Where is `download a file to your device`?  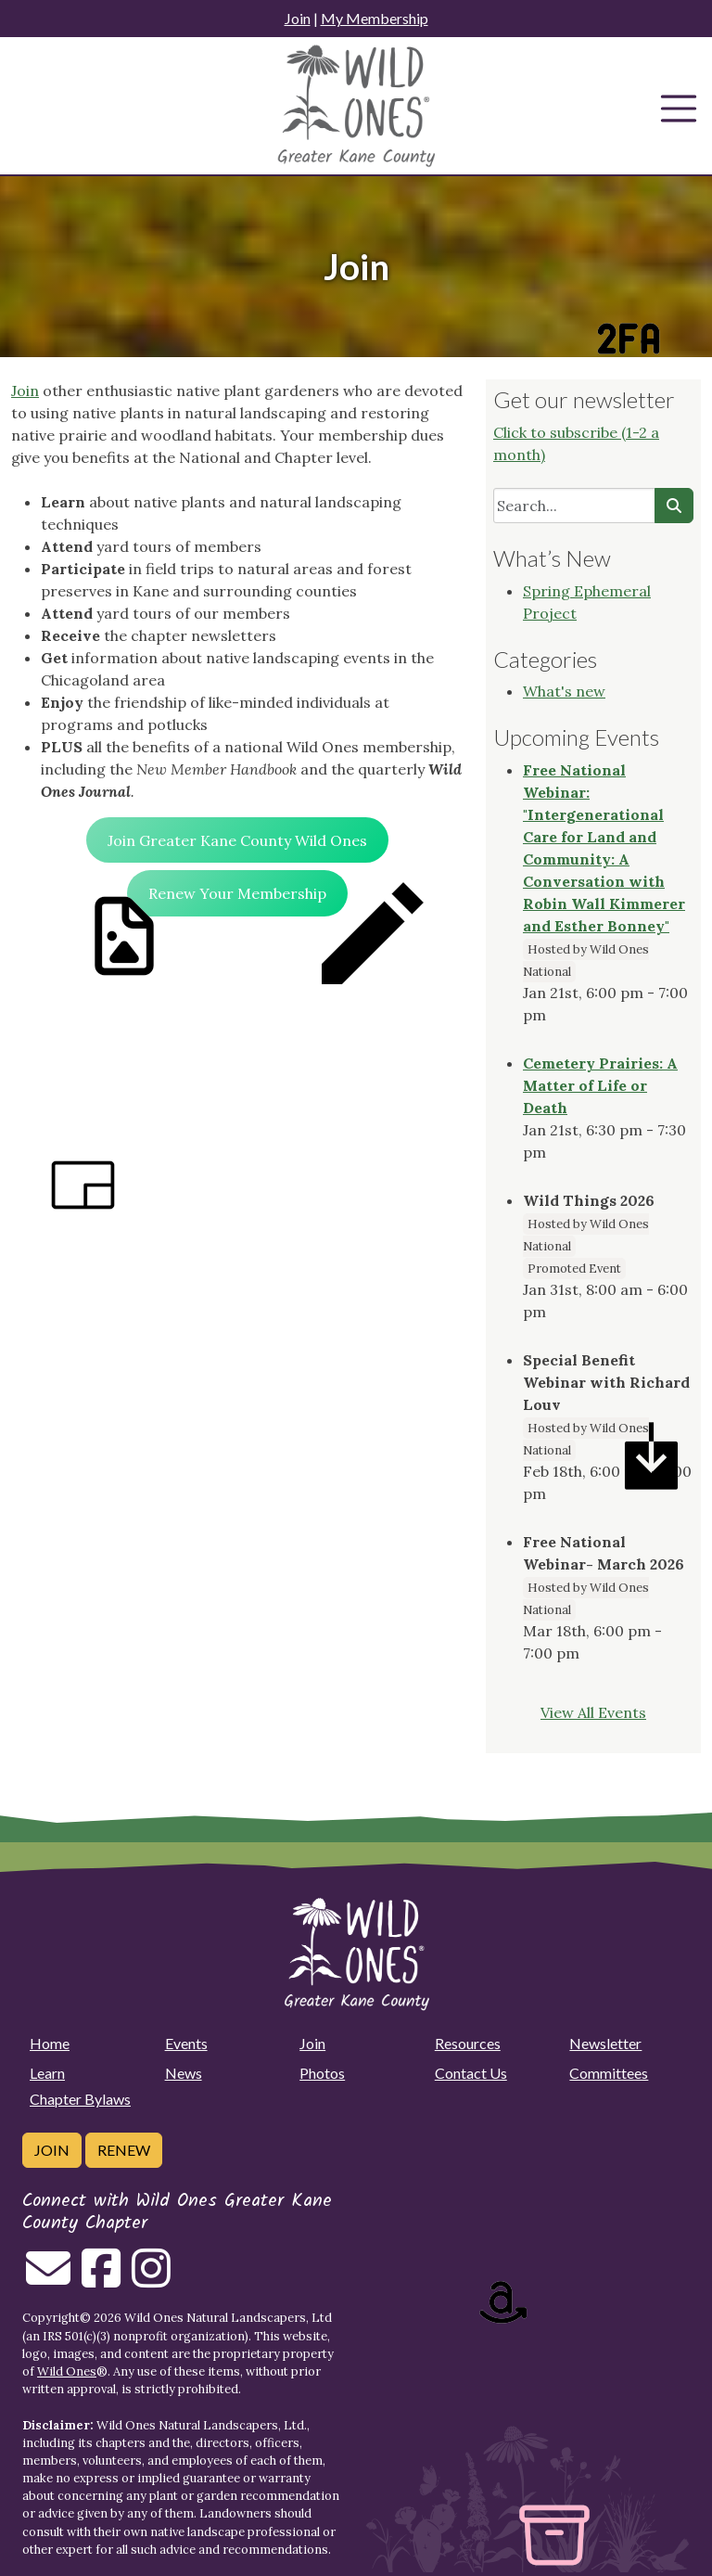 download a file to your device is located at coordinates (651, 1455).